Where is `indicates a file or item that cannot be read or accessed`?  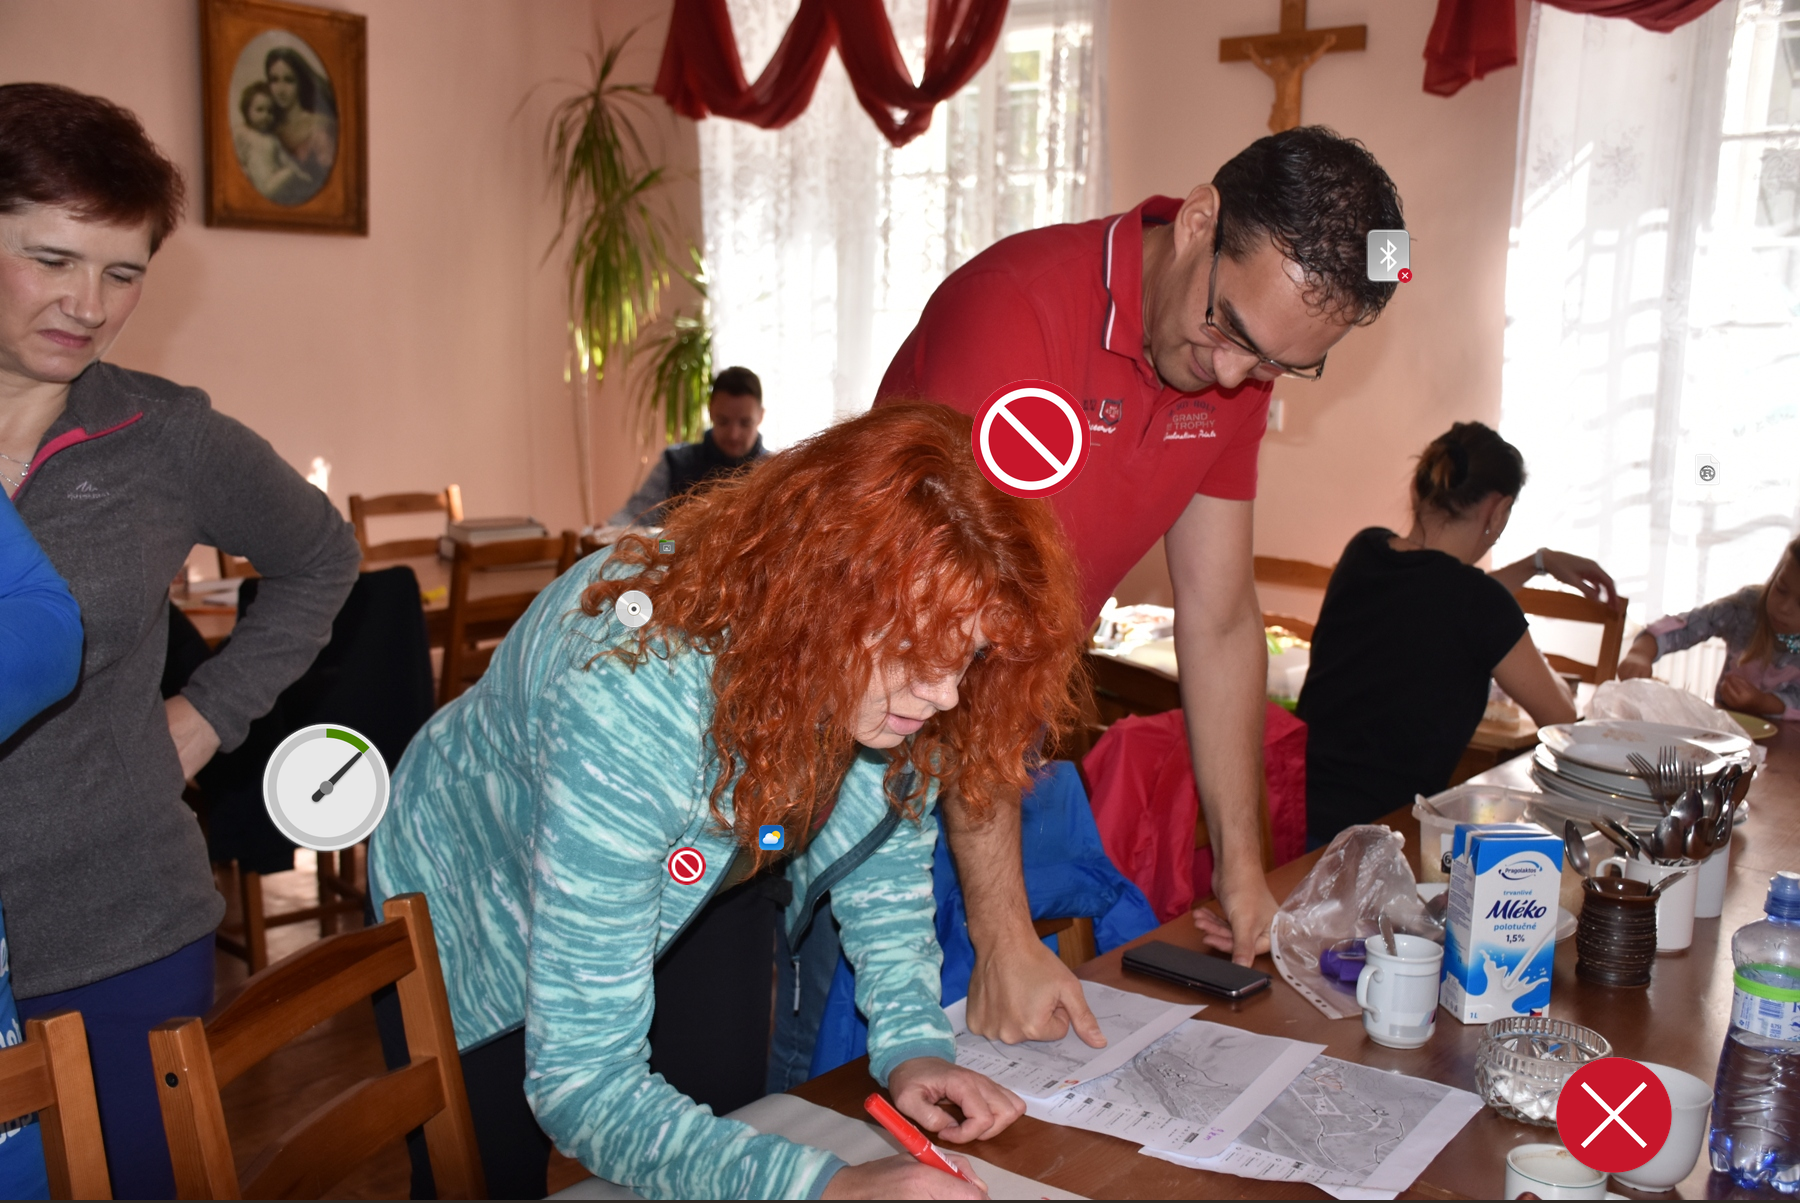
indicates a file or item that cannot be read or accessed is located at coordinates (1614, 1115).